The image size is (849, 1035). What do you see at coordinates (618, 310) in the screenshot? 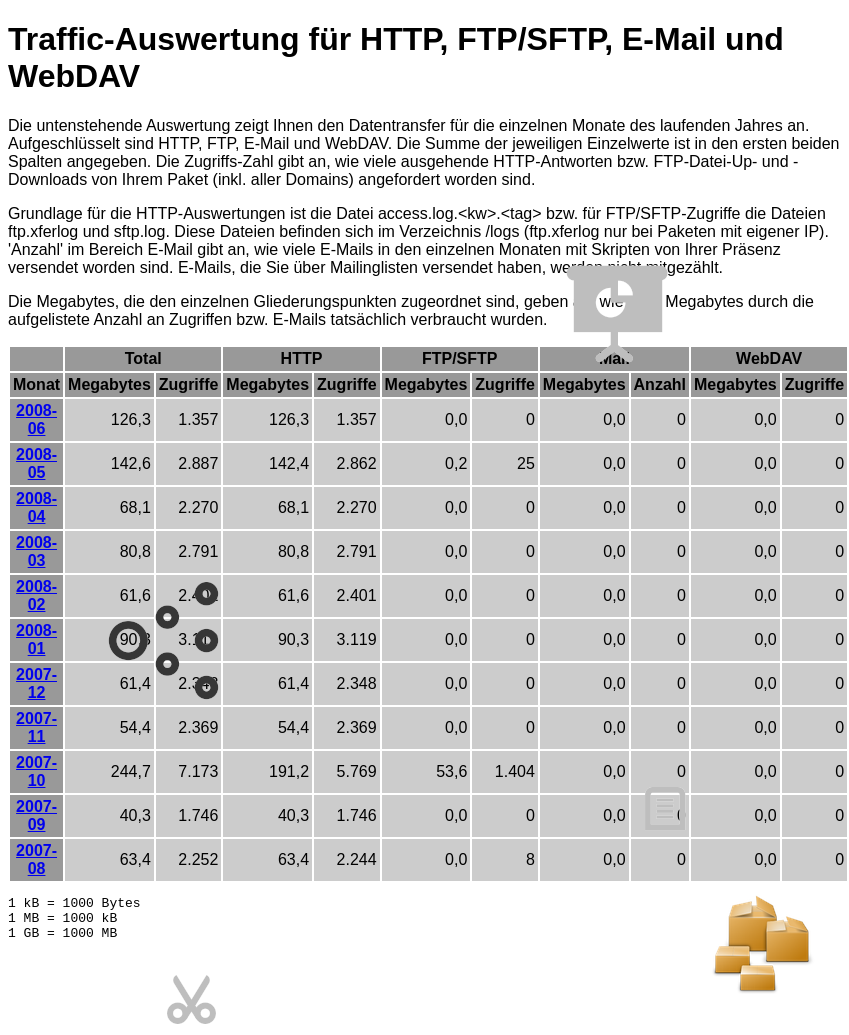
I see `open or view a presentation file` at bounding box center [618, 310].